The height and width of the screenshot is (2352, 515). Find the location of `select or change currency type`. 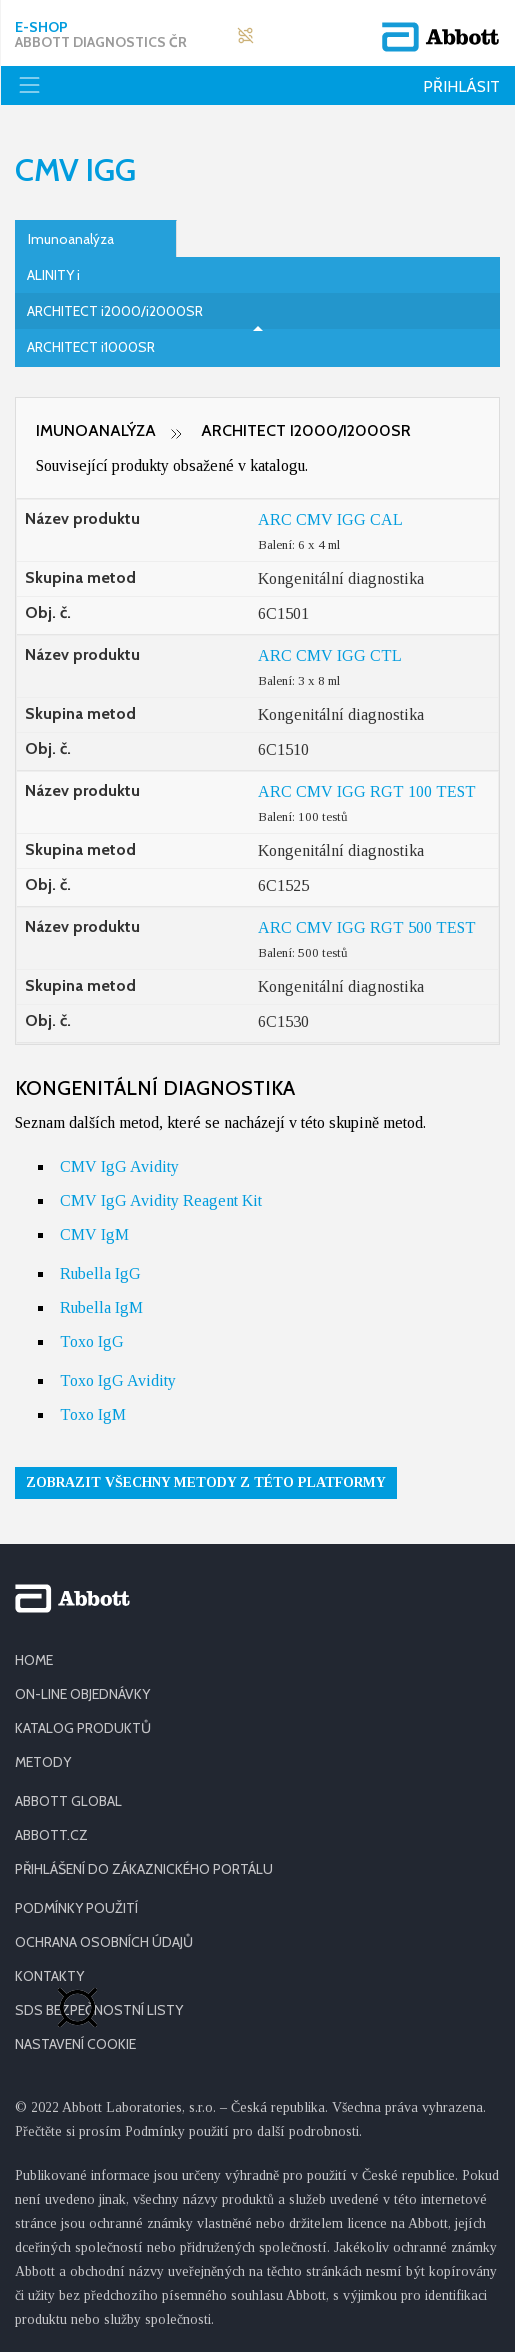

select or change currency type is located at coordinates (77, 2007).